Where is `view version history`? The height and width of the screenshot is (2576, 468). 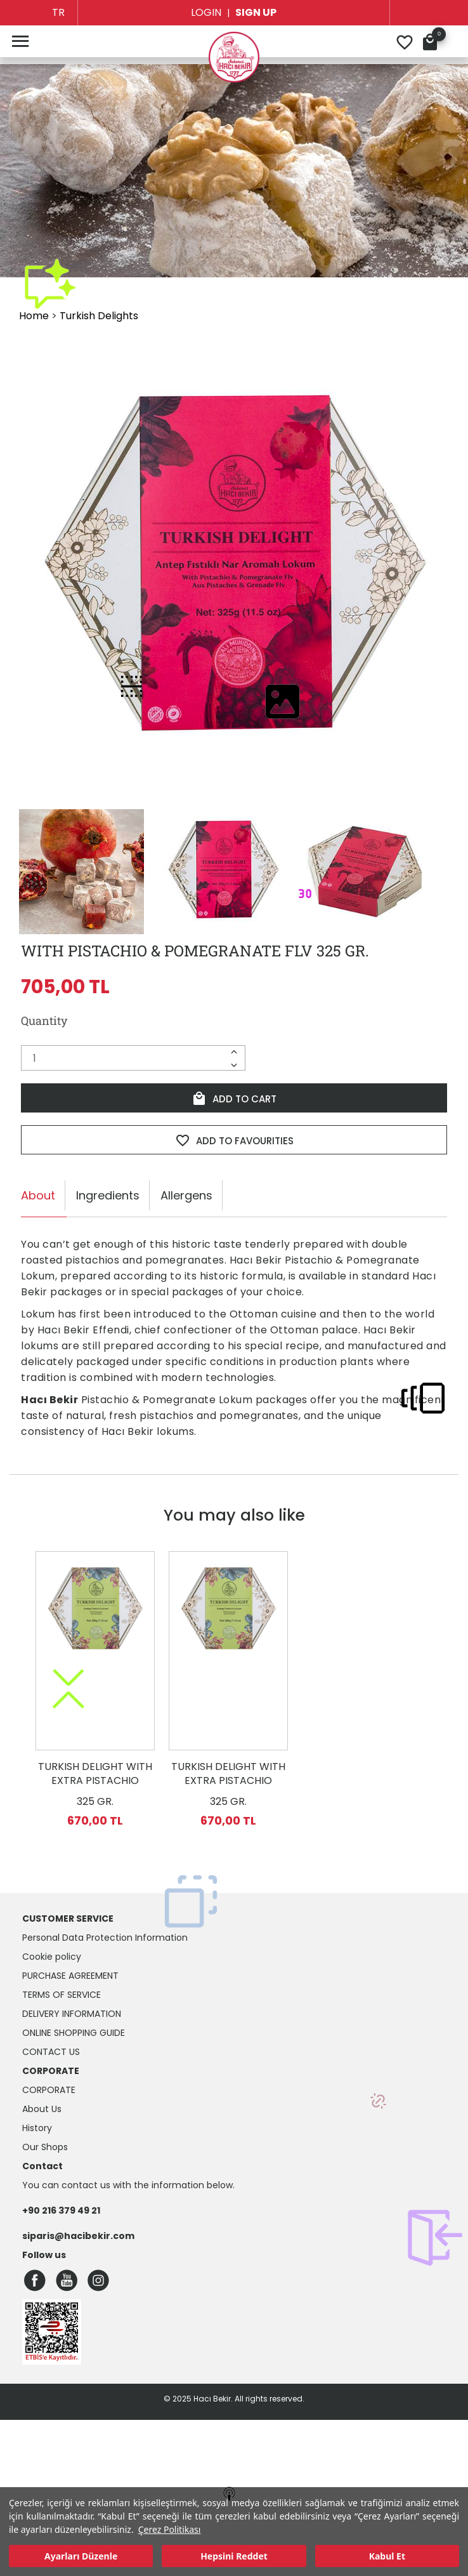
view version history is located at coordinates (423, 1398).